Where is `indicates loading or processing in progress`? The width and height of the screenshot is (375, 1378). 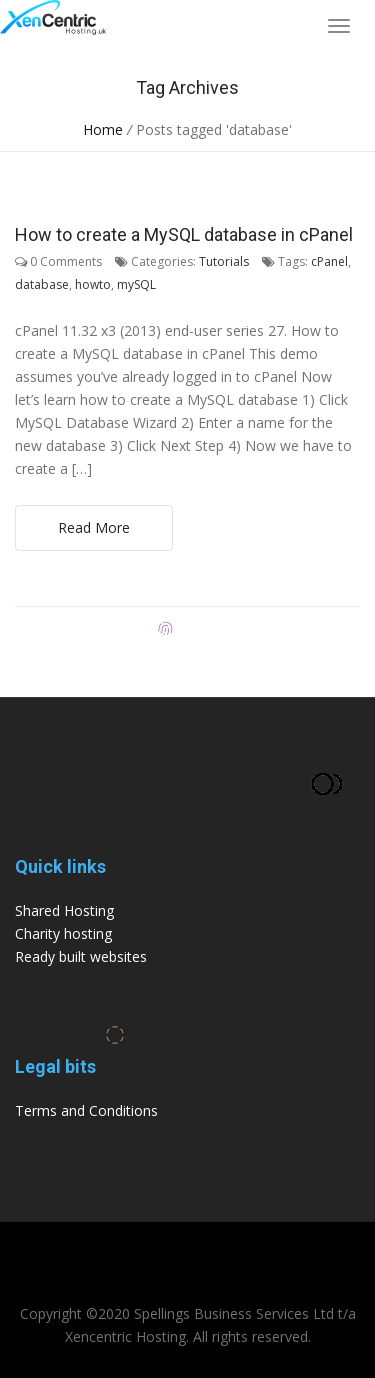 indicates loading or processing in progress is located at coordinates (115, 1035).